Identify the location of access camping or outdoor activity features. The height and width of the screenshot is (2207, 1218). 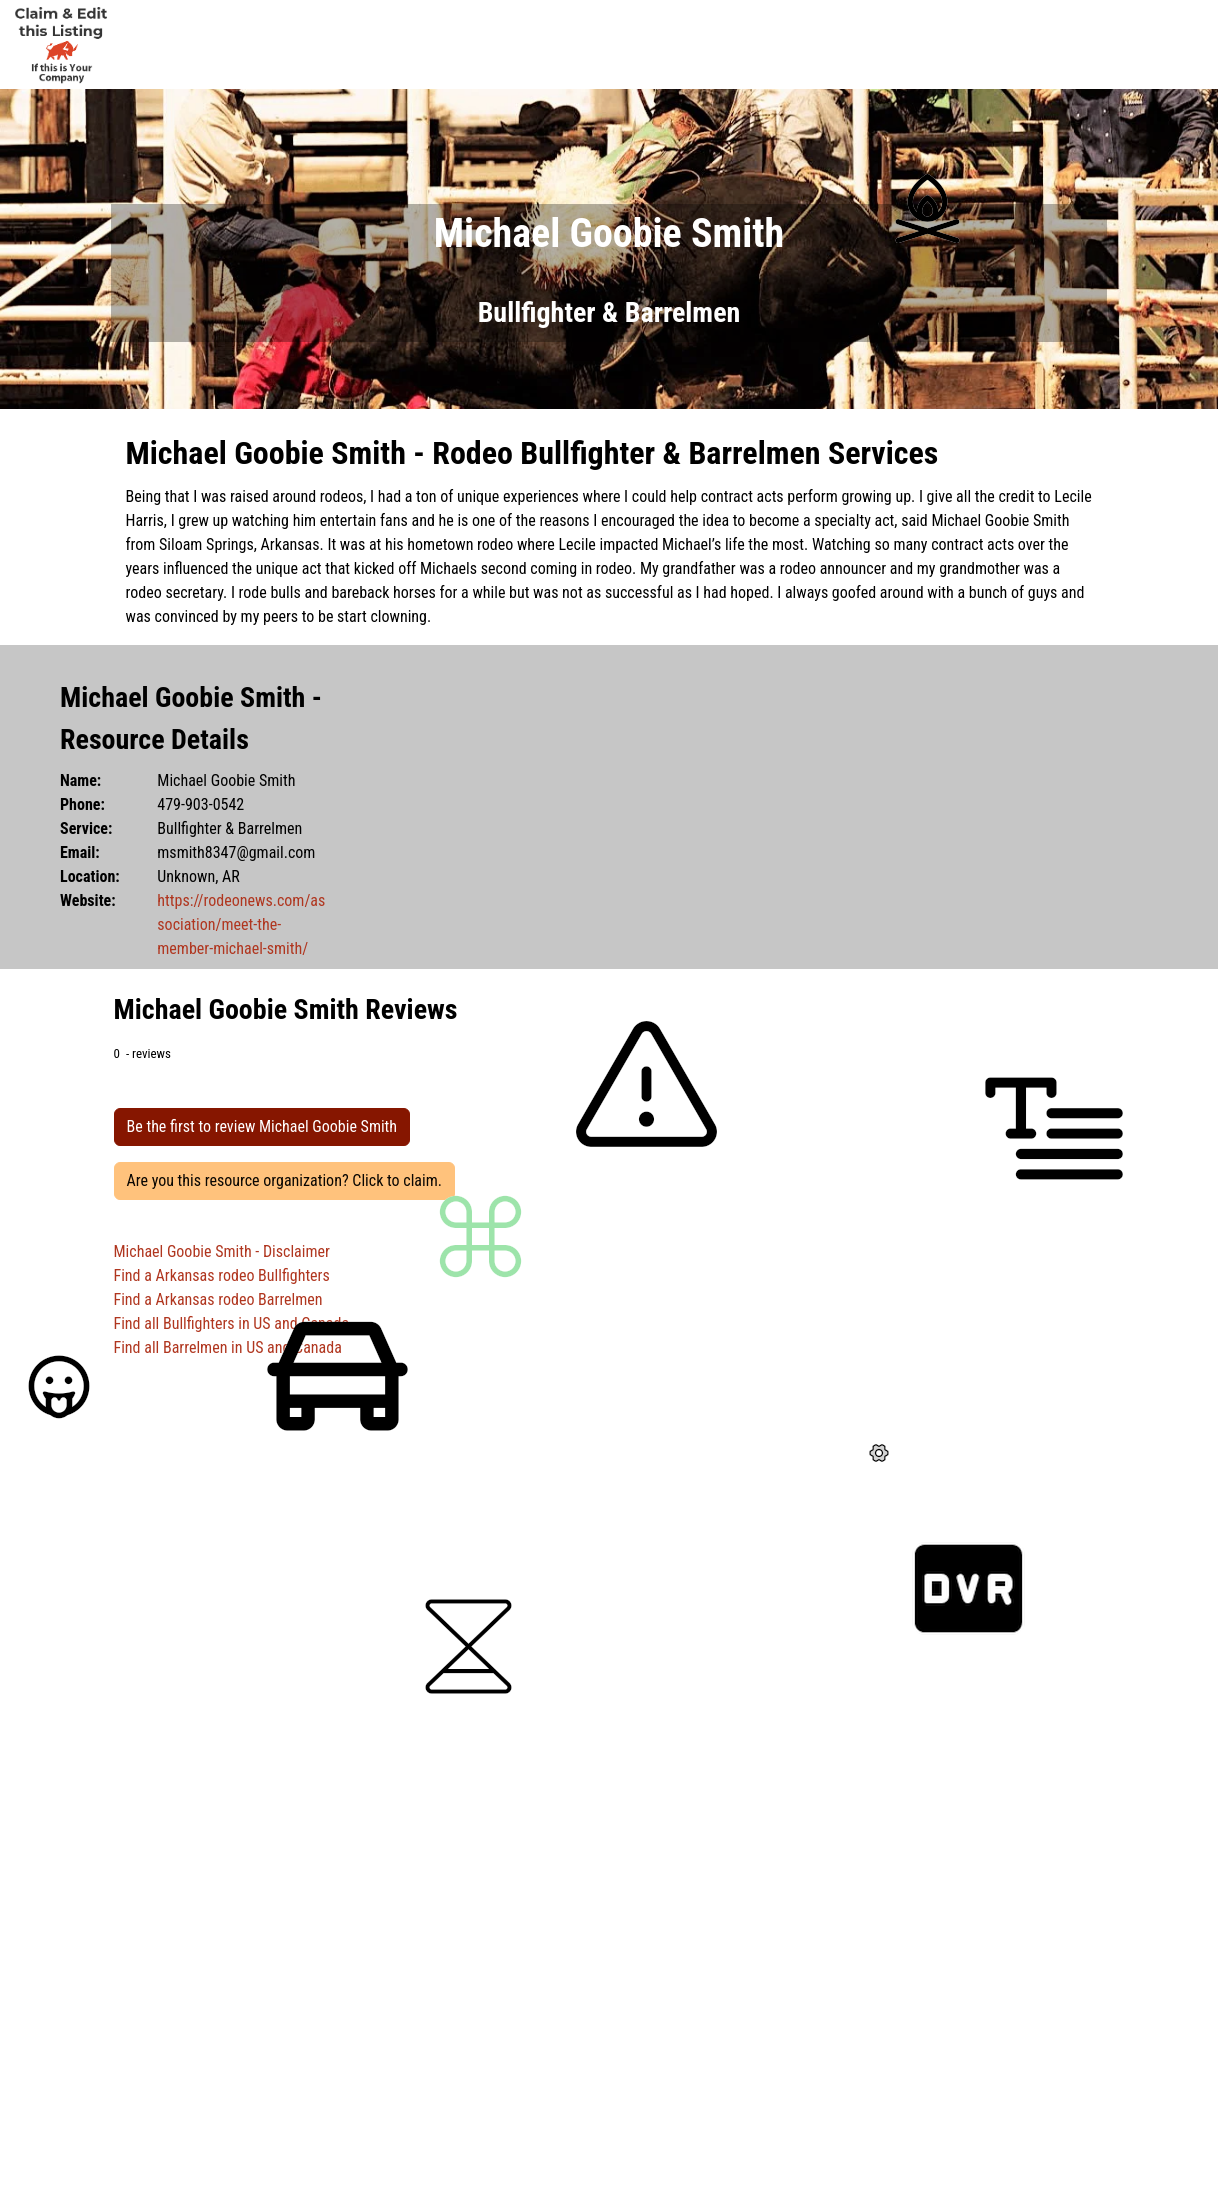
(927, 208).